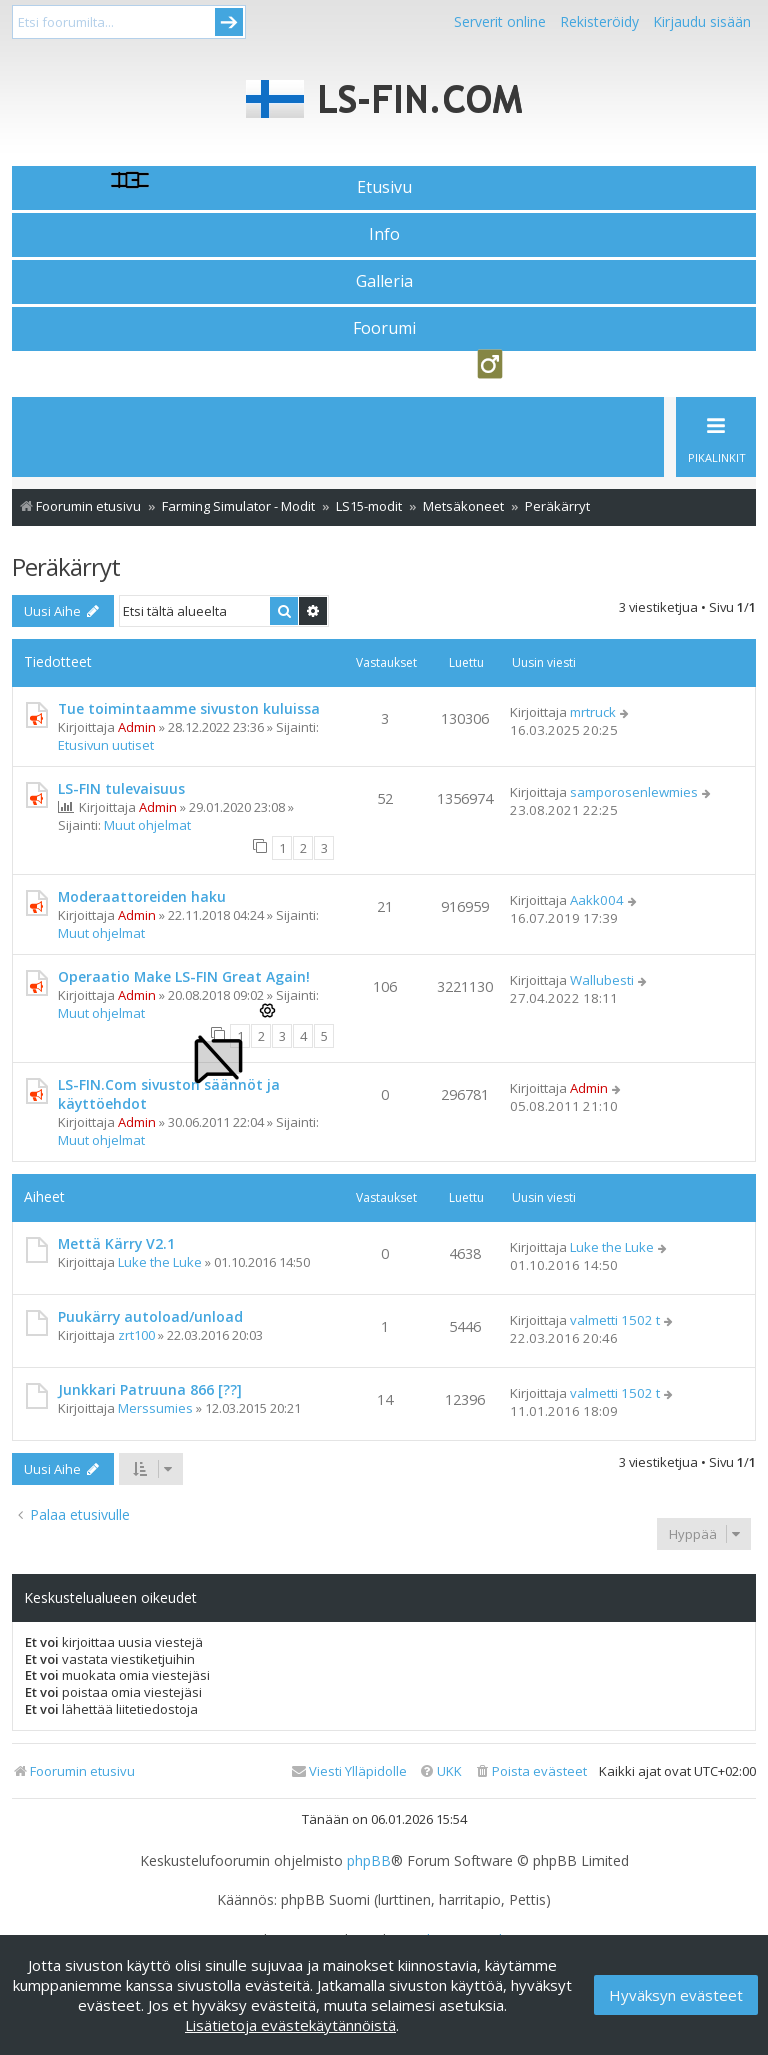 This screenshot has height=2055, width=768. Describe the element at coordinates (267, 1010) in the screenshot. I see `access settings or preferences` at that location.